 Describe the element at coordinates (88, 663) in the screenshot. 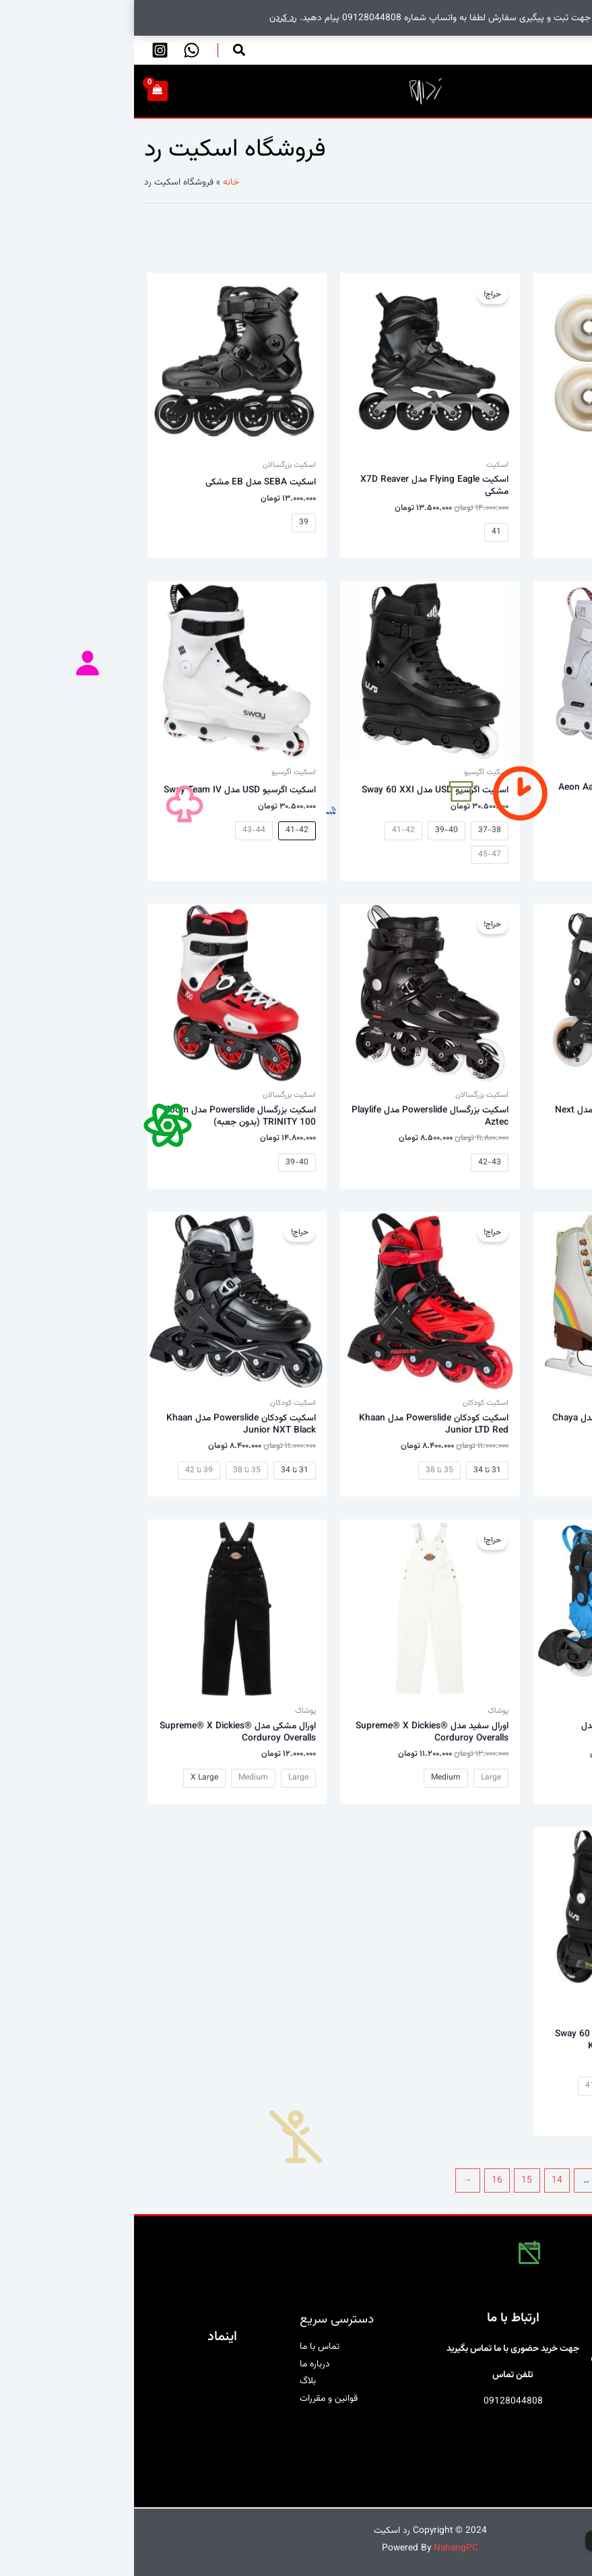

I see `view your profile` at that location.